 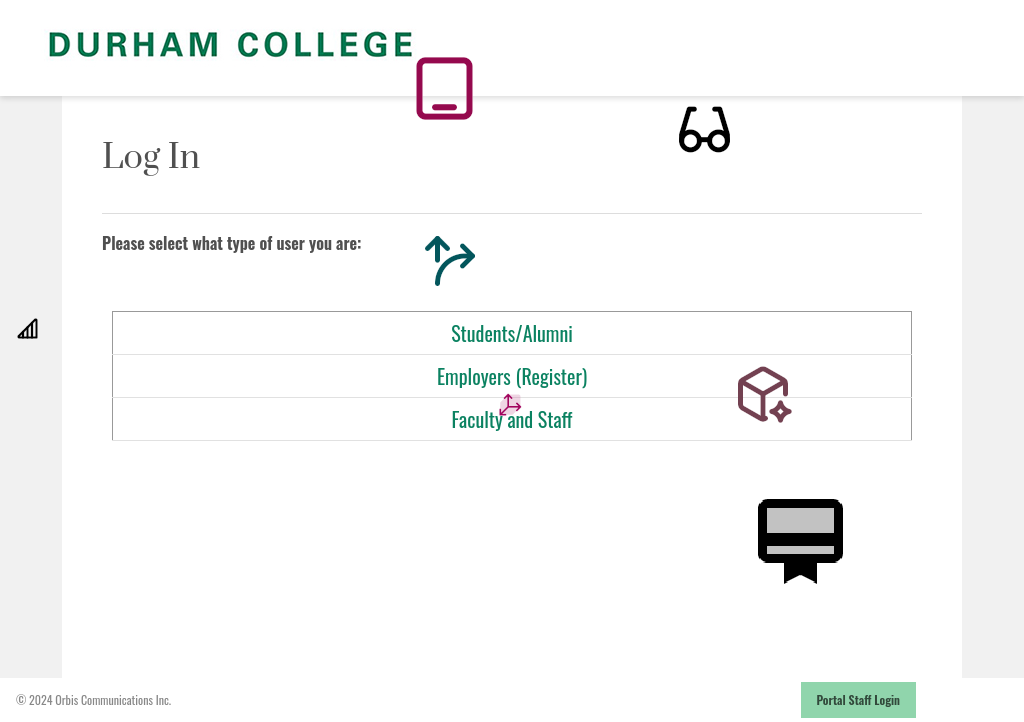 I want to click on view on iPad or tablet device, so click(x=444, y=88).